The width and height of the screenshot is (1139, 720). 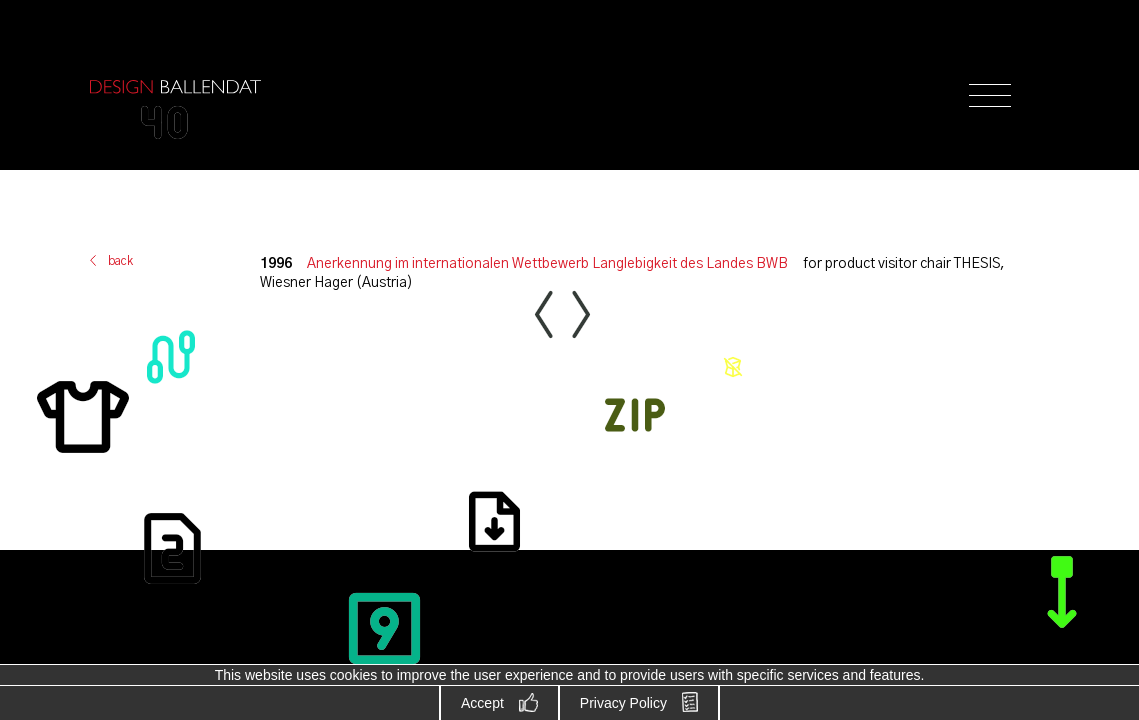 What do you see at coordinates (83, 417) in the screenshot?
I see `browse clothing or apparel items` at bounding box center [83, 417].